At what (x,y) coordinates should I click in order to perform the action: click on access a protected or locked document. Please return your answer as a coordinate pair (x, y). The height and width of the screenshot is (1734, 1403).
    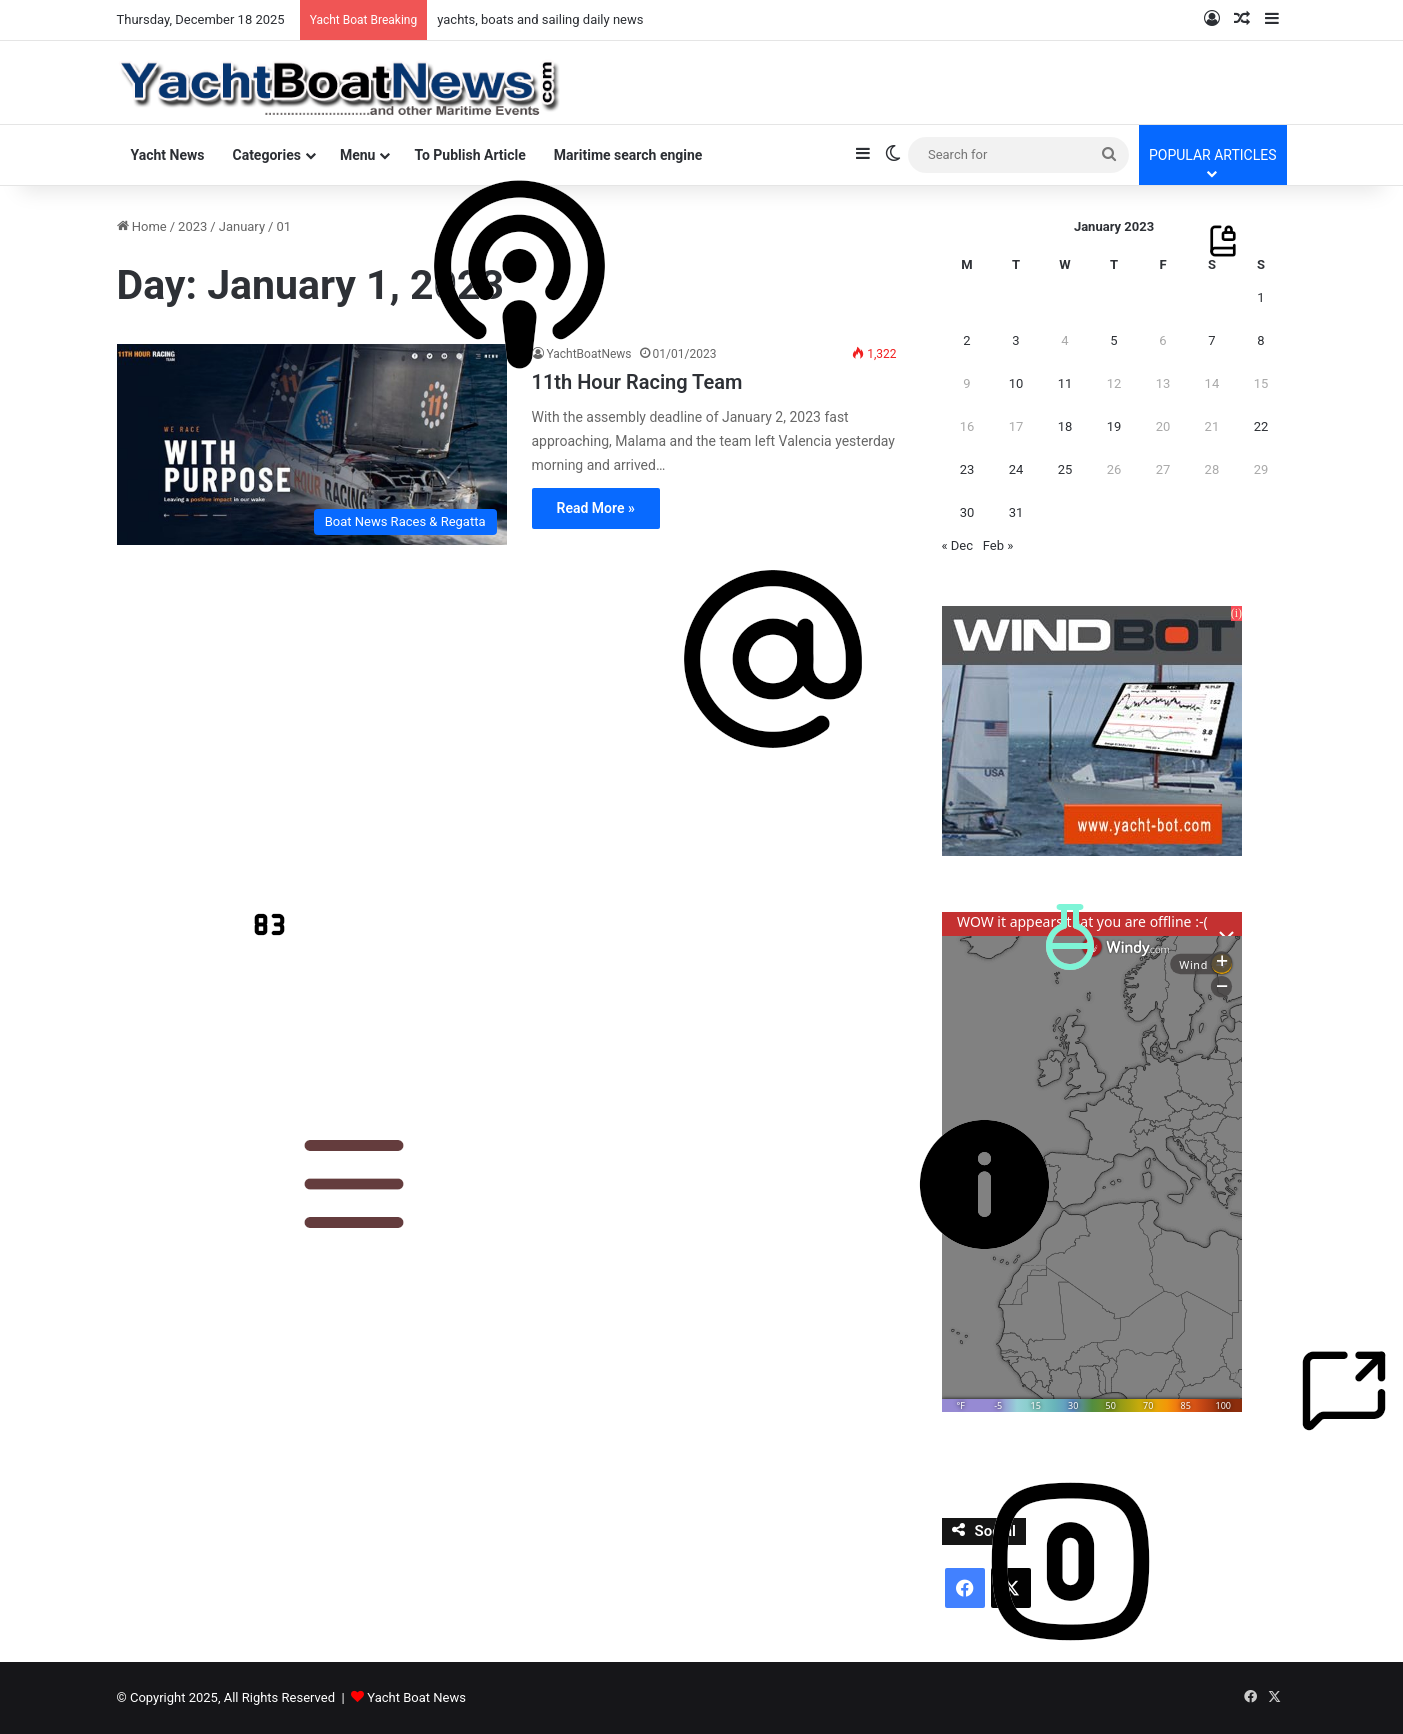
    Looking at the image, I should click on (1223, 241).